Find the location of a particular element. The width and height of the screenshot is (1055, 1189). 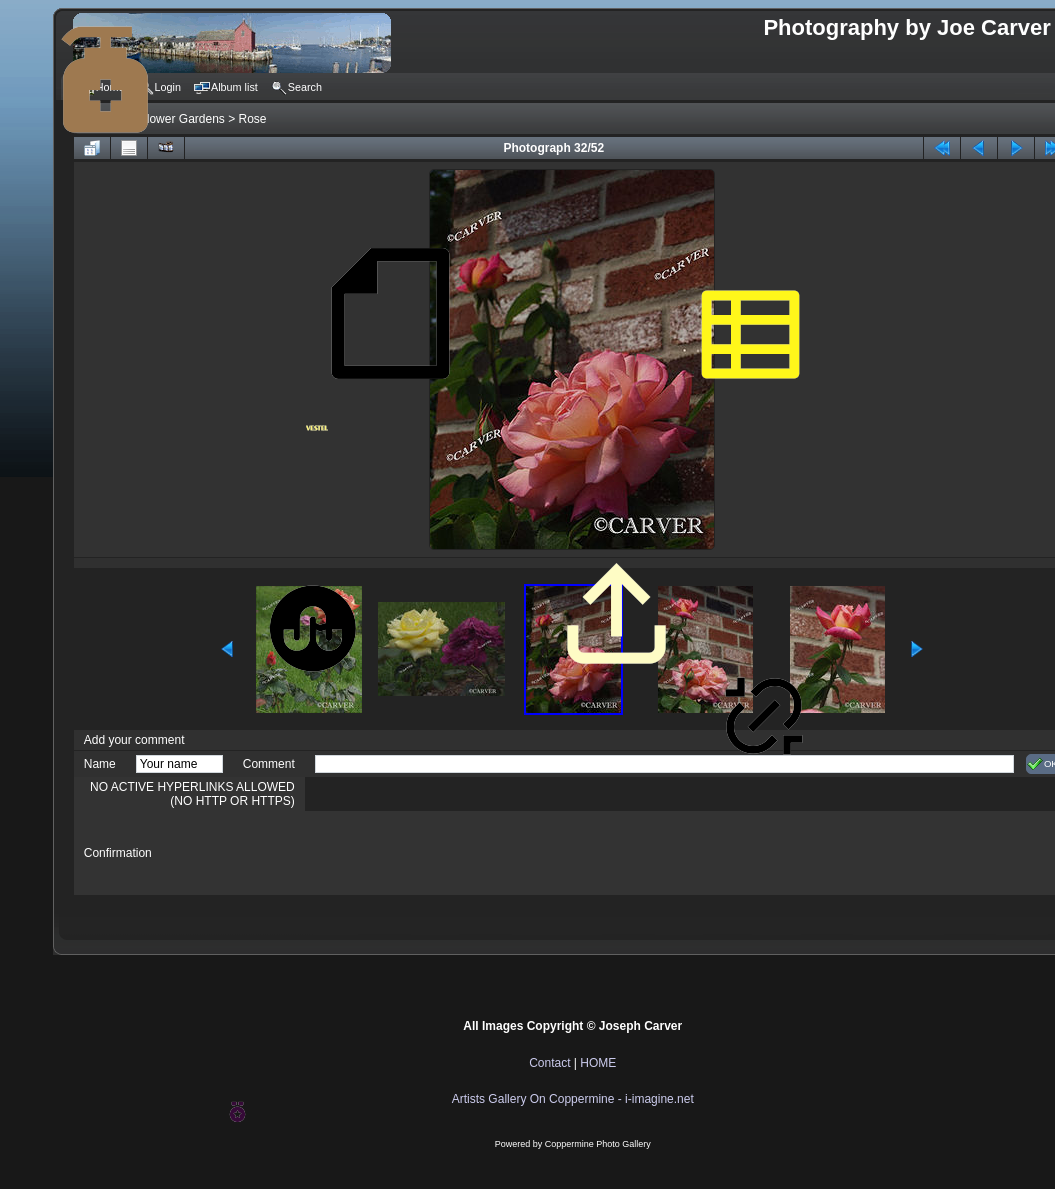

view achievements or awards is located at coordinates (237, 1111).